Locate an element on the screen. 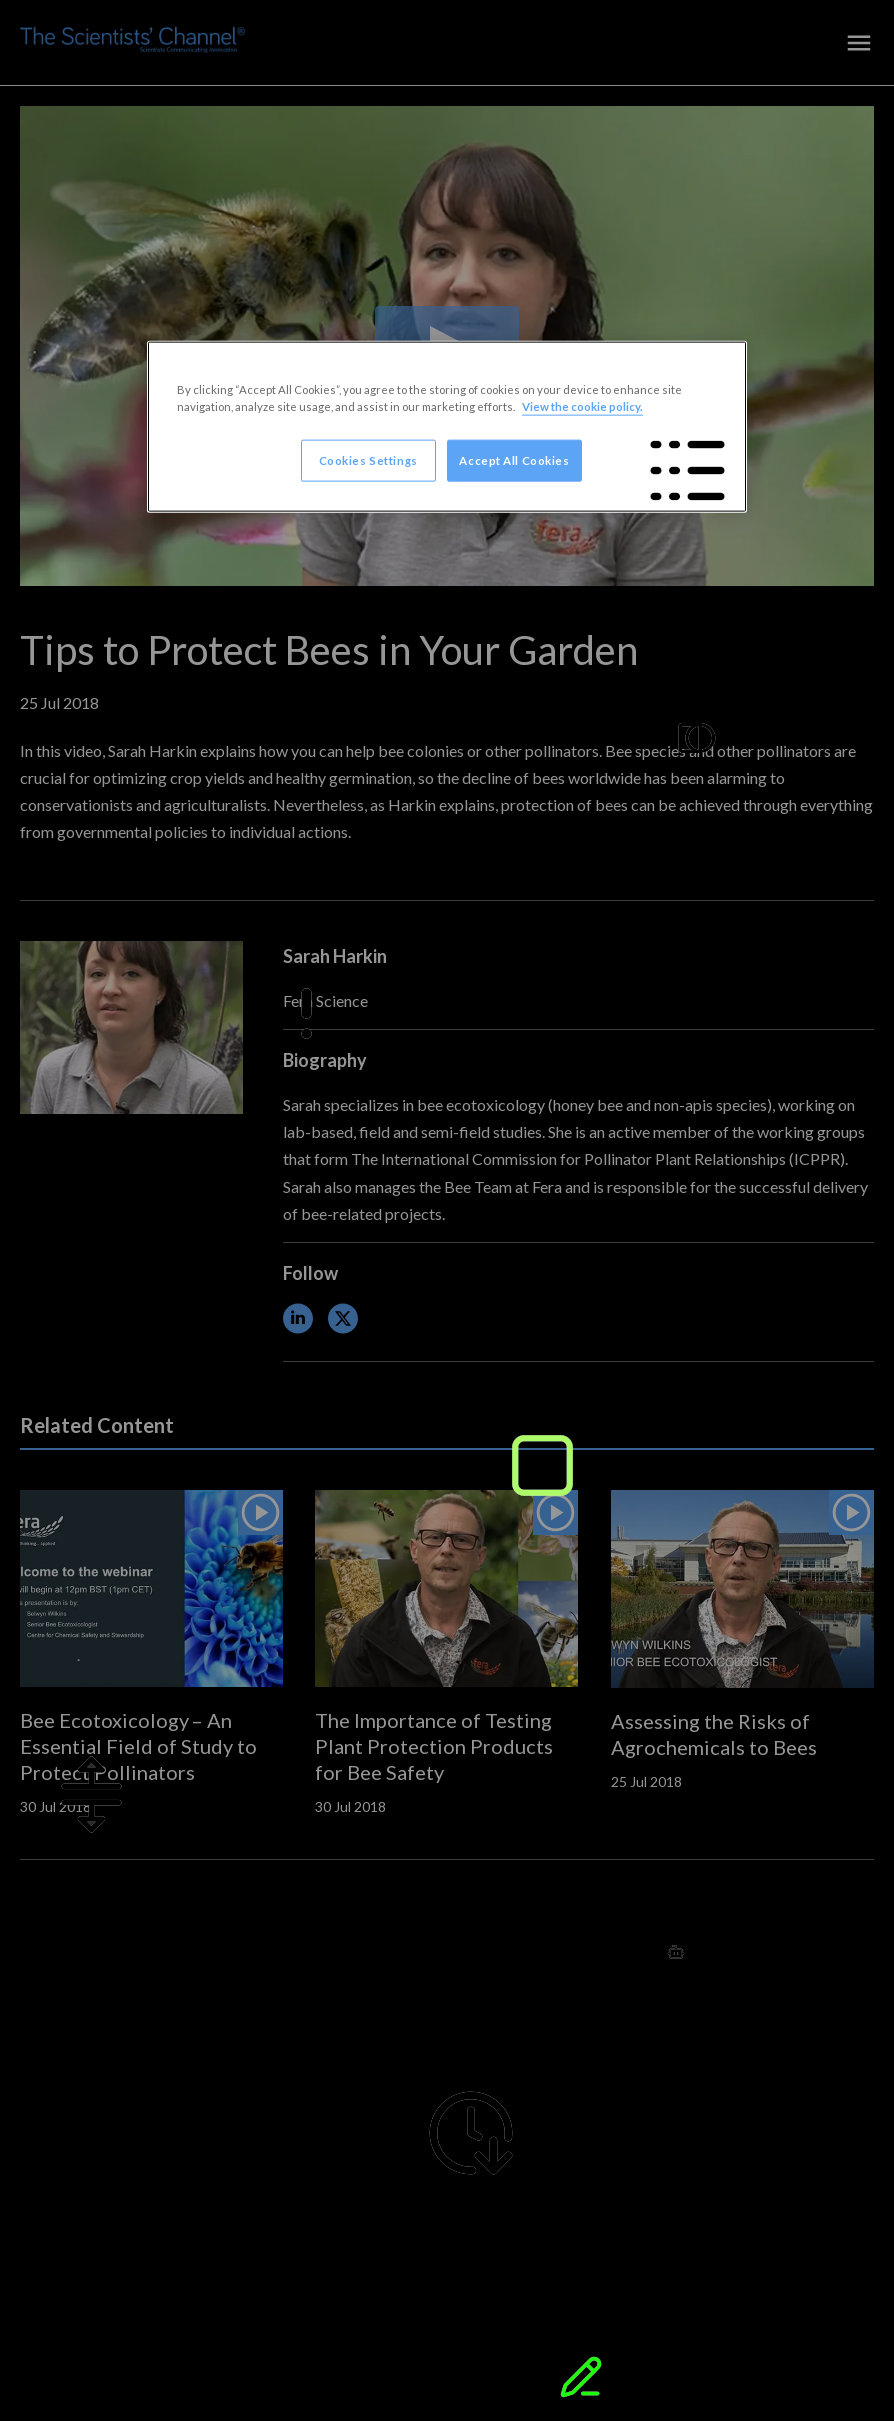  split view vertically is located at coordinates (91, 1794).